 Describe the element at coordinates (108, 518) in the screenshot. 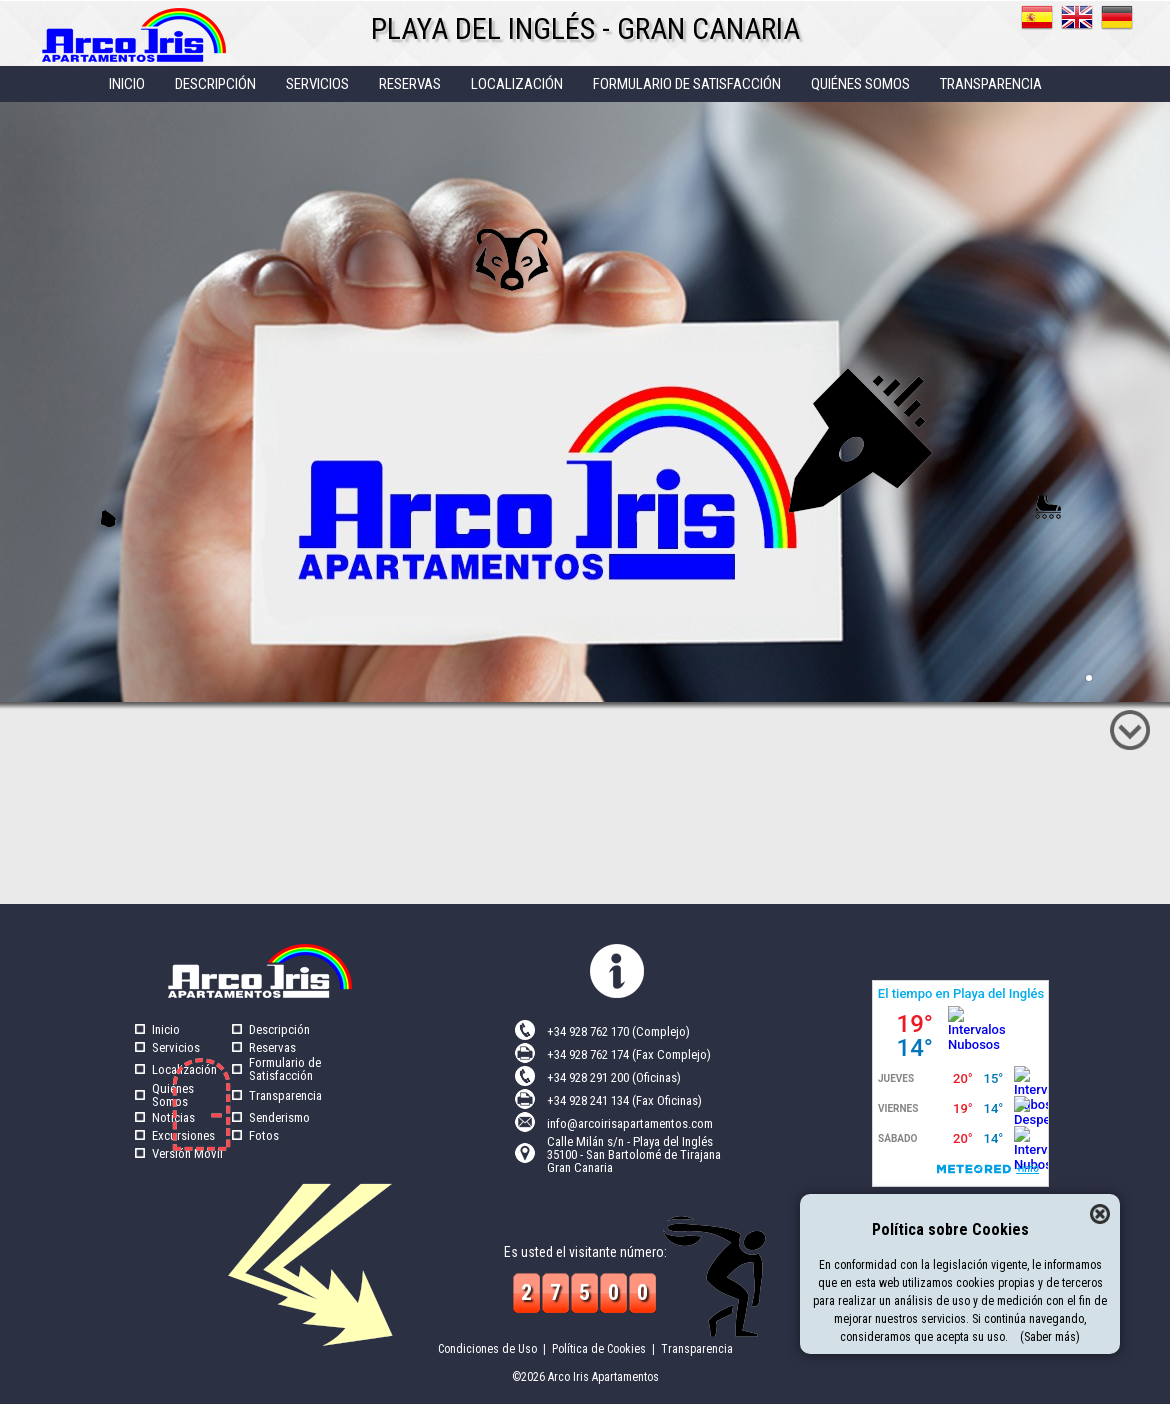

I see `select uruguay as your country or region` at that location.